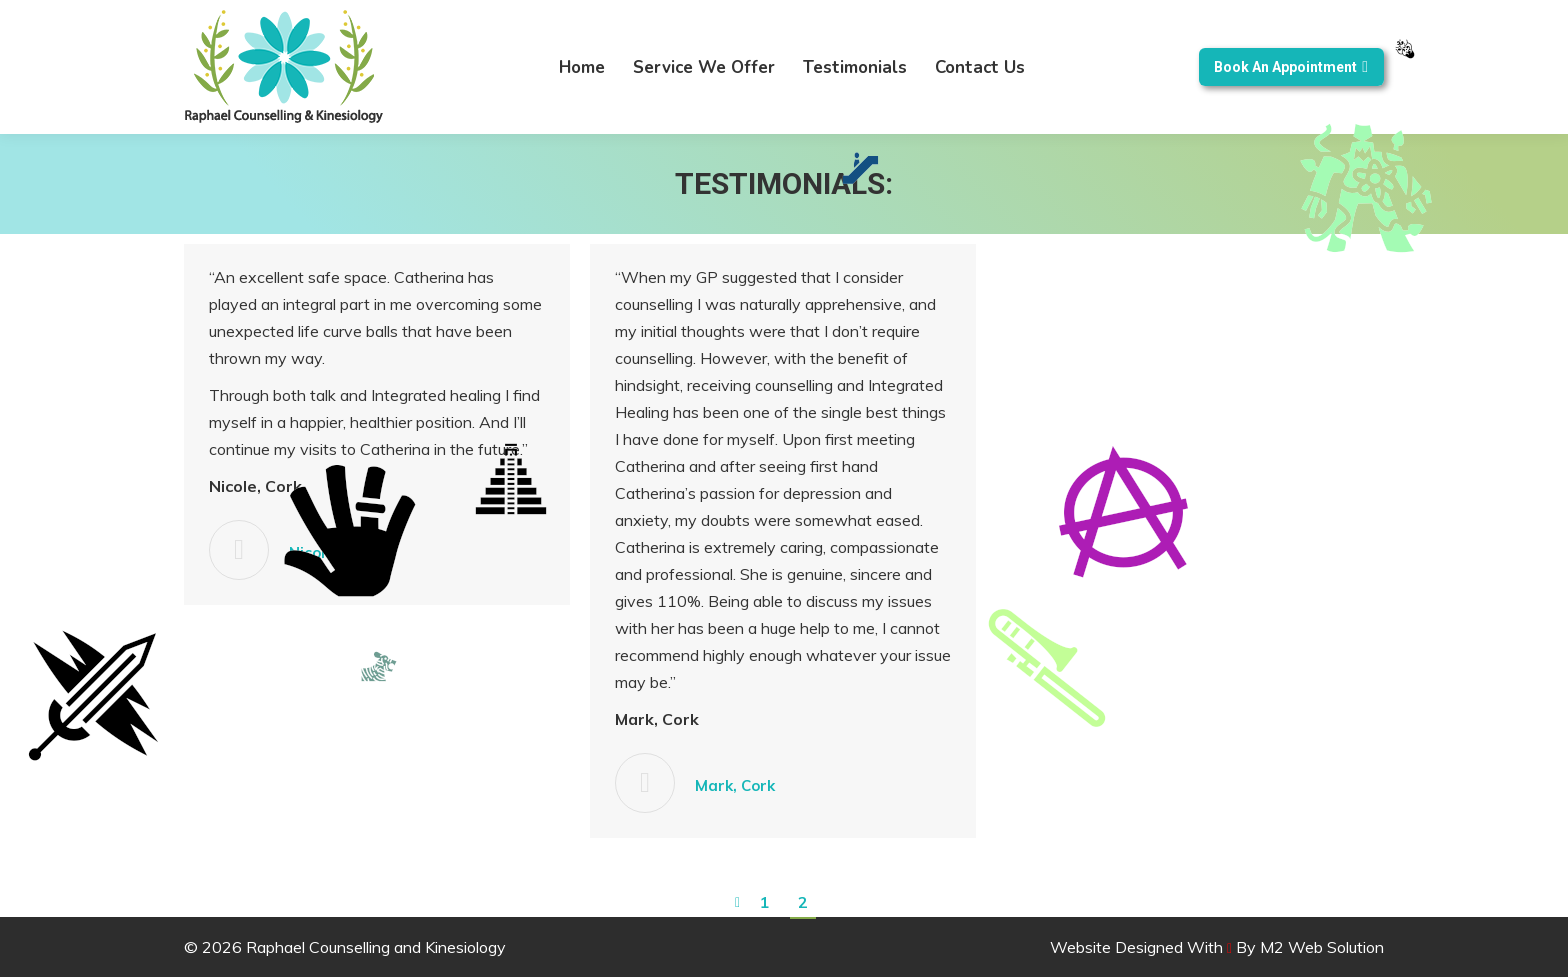 This screenshot has width=1568, height=977. What do you see at coordinates (511, 479) in the screenshot?
I see `explore ancient civilizations or history content` at bounding box center [511, 479].